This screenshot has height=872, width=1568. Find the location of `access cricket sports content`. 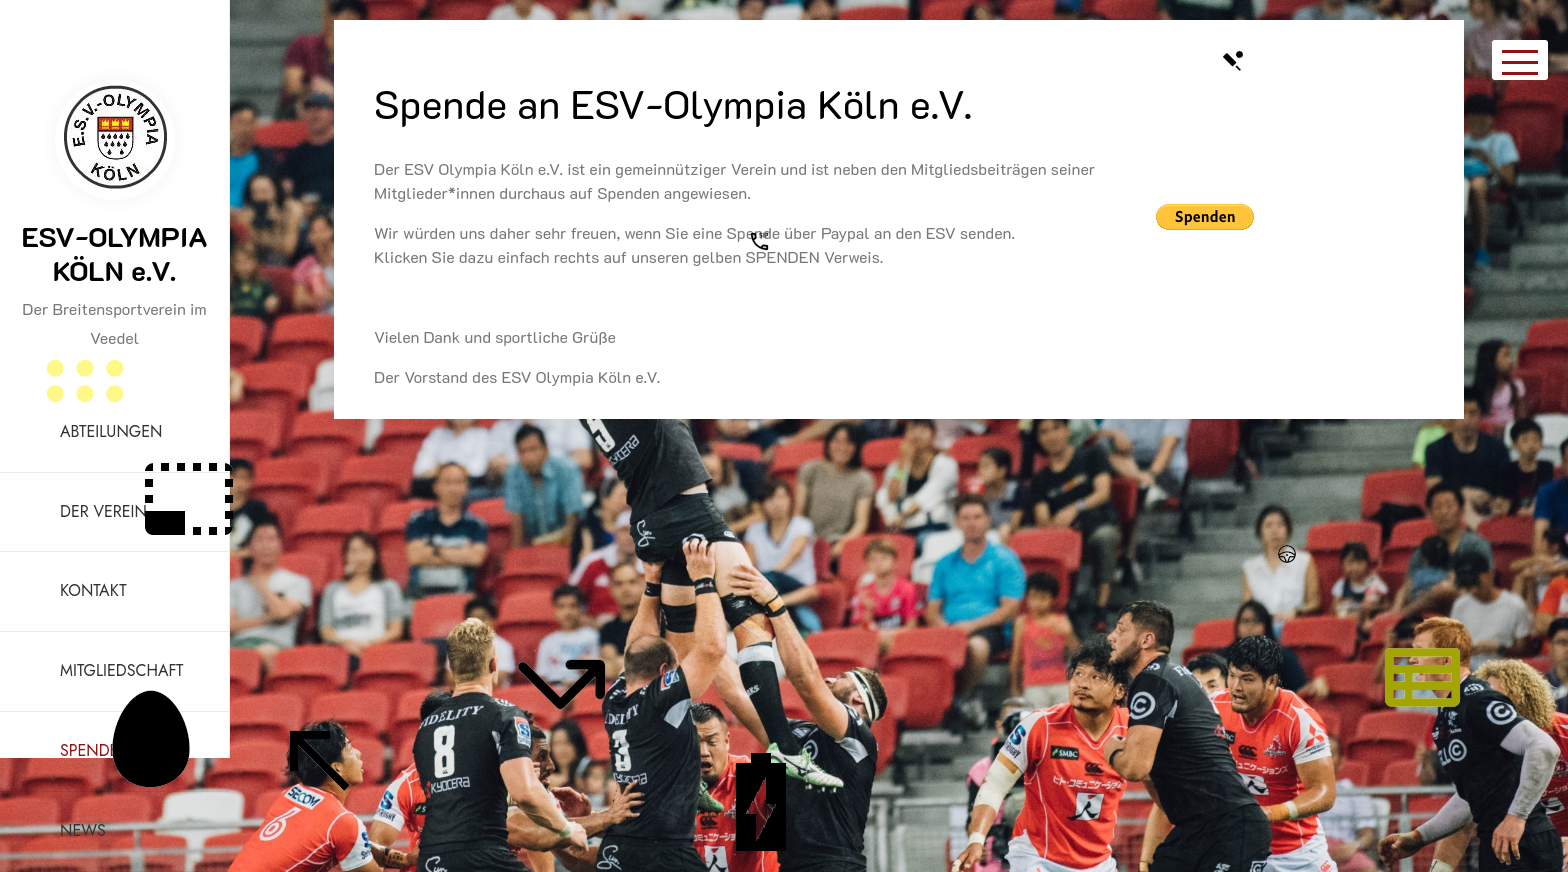

access cricket sports content is located at coordinates (1233, 61).